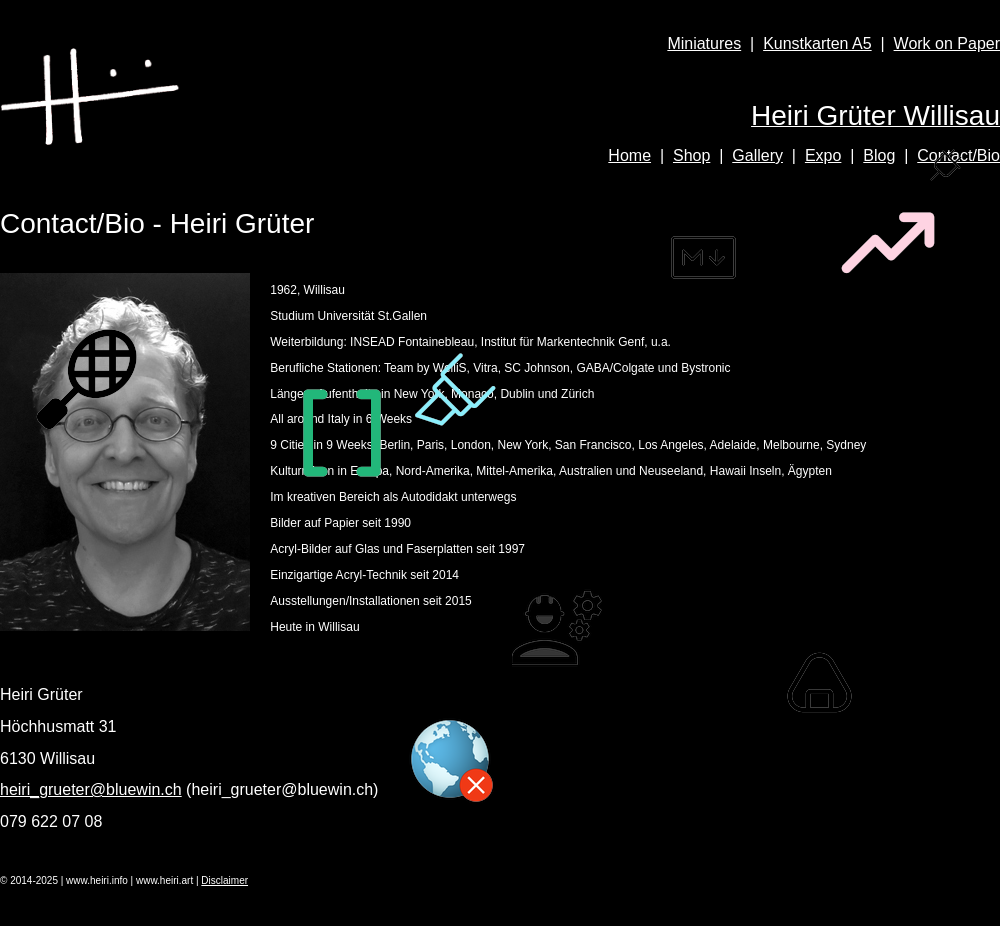 Image resolution: width=1000 pixels, height=926 pixels. What do you see at coordinates (450, 759) in the screenshot?
I see `internet connection error or failure` at bounding box center [450, 759].